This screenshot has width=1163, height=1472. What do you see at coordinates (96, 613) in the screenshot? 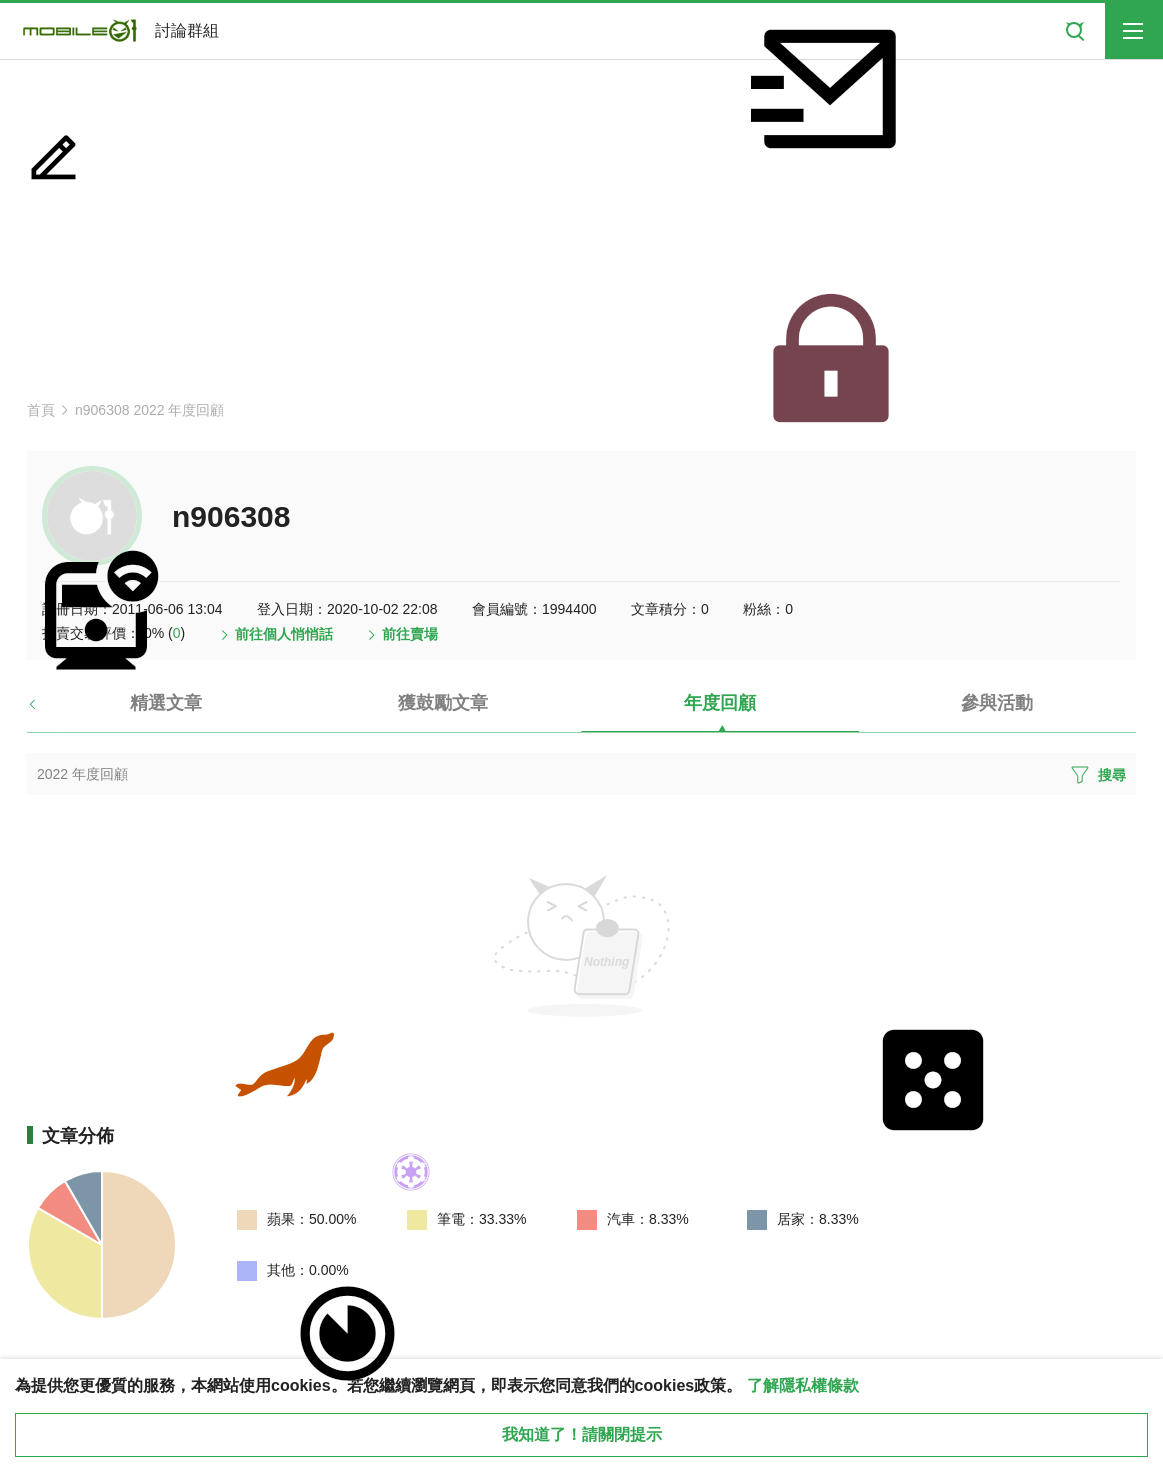
I see `connect to onboard train wifi` at bounding box center [96, 613].